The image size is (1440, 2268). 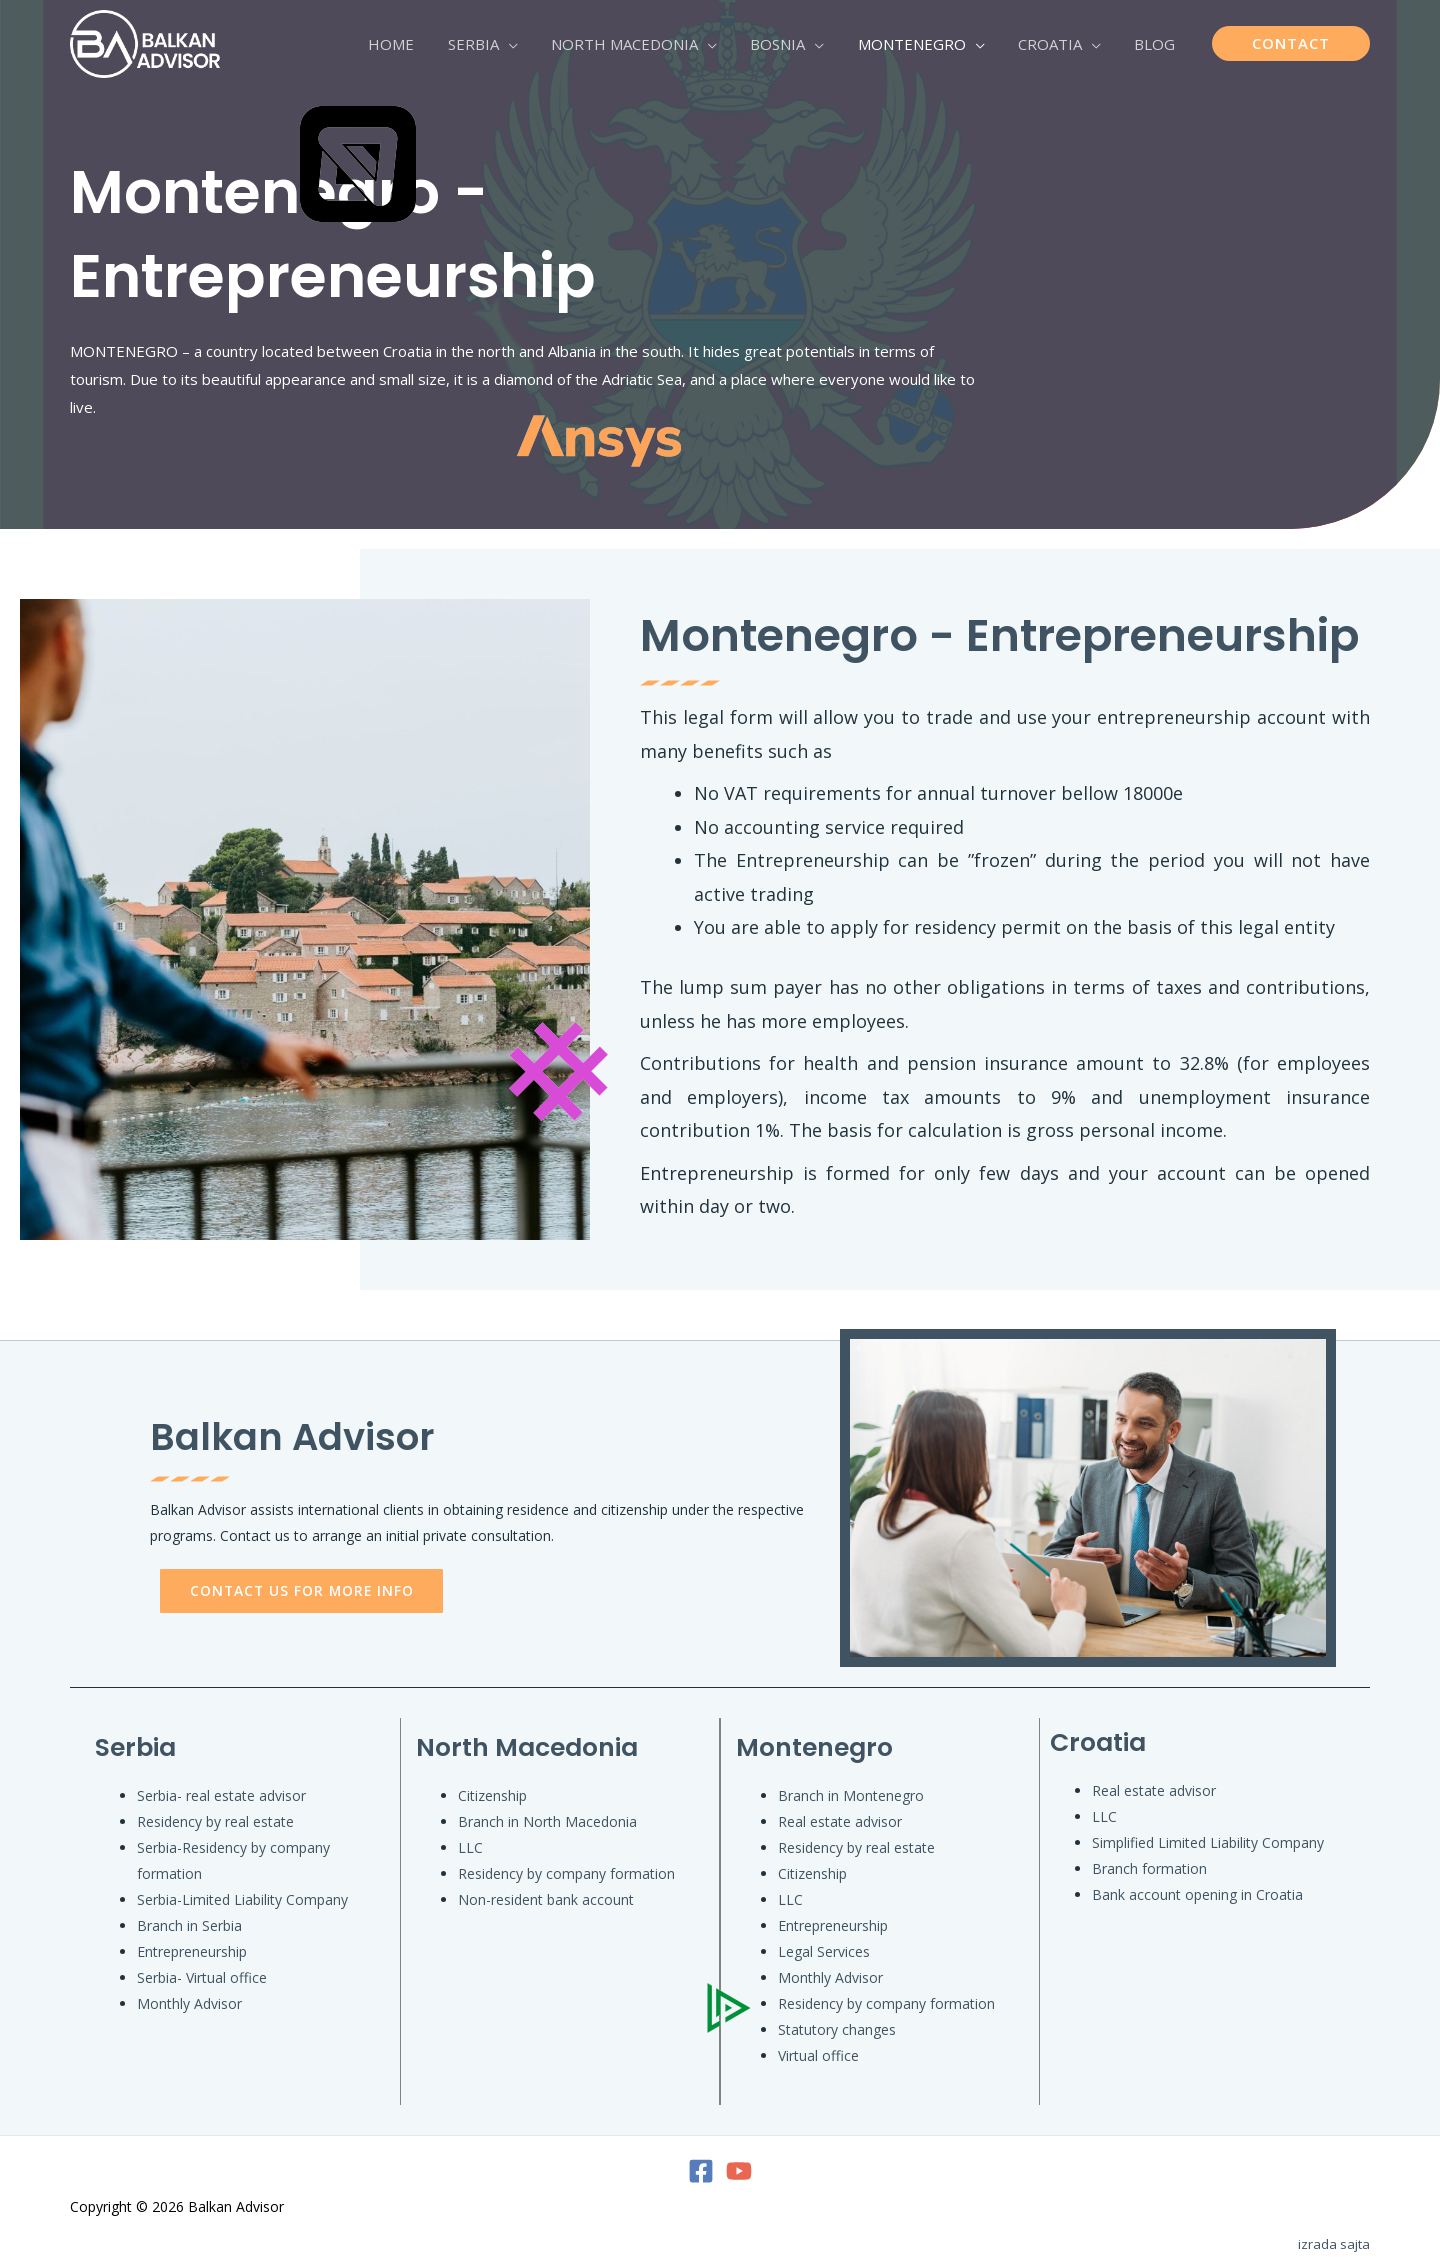 I want to click on ansys engineering simulation software logo, so click(x=599, y=441).